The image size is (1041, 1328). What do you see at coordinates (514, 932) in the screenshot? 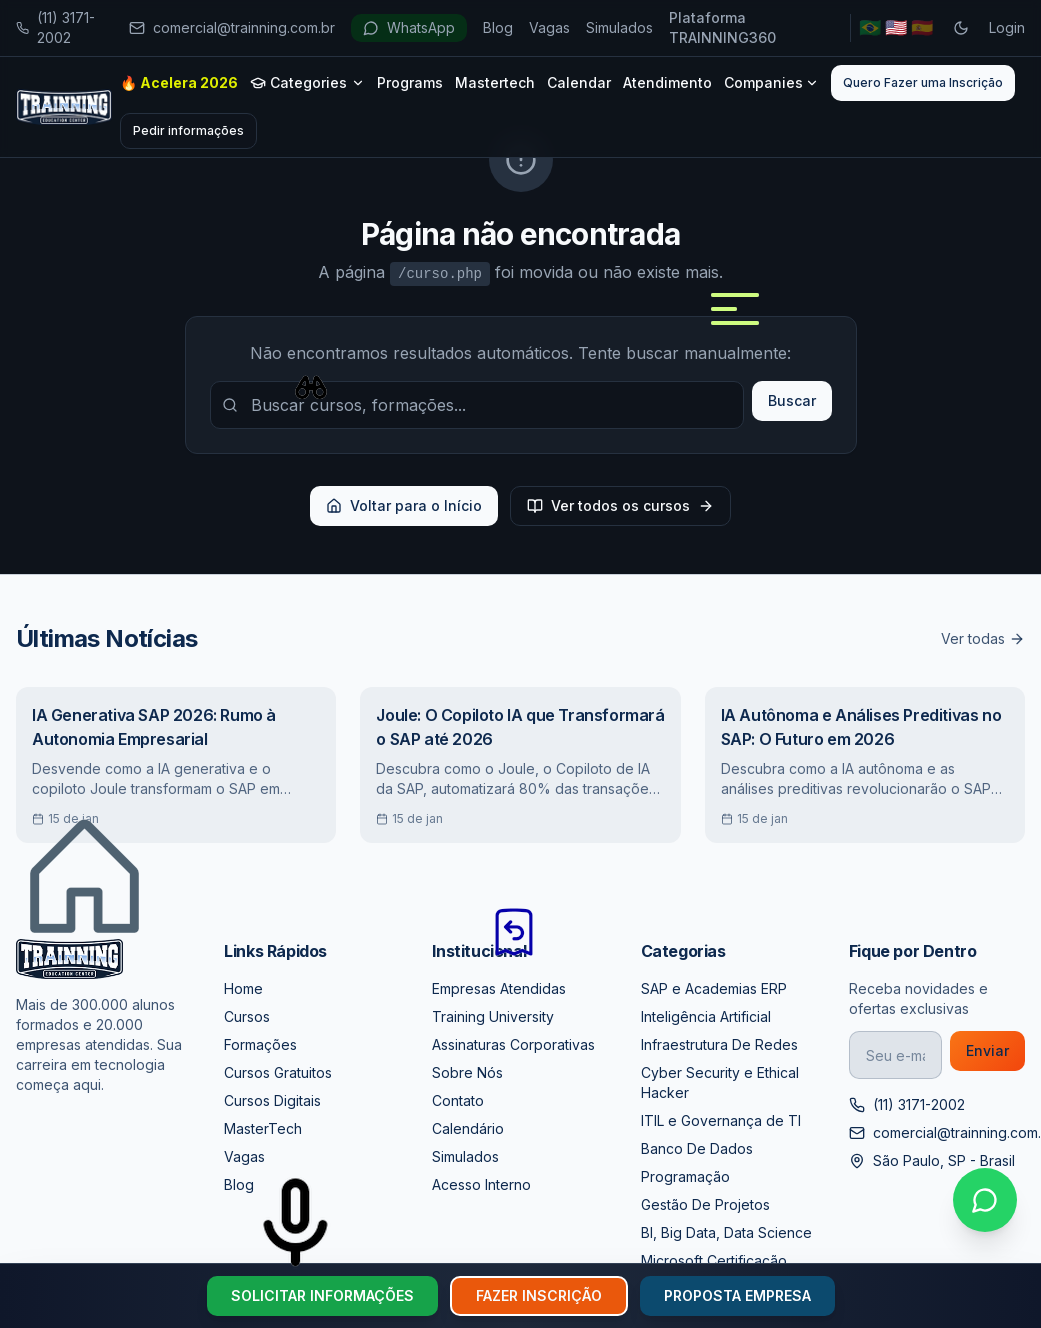
I see `request a refund for a purchase` at bounding box center [514, 932].